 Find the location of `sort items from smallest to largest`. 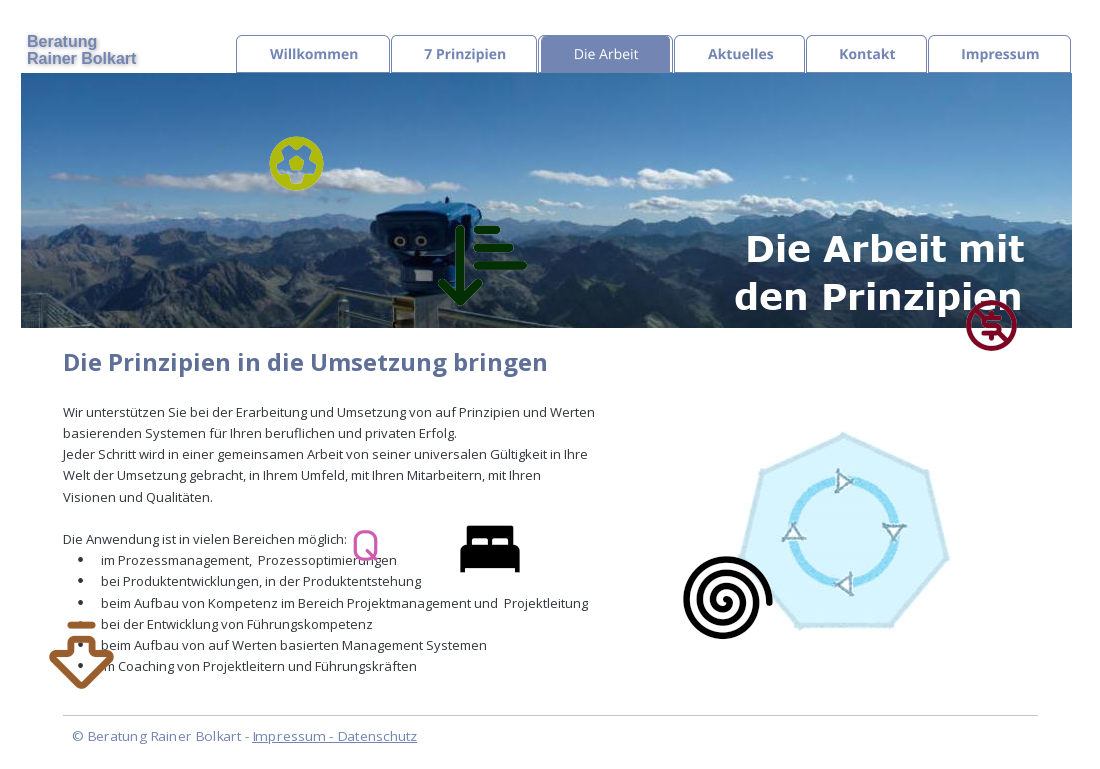

sort items from smallest to largest is located at coordinates (482, 265).